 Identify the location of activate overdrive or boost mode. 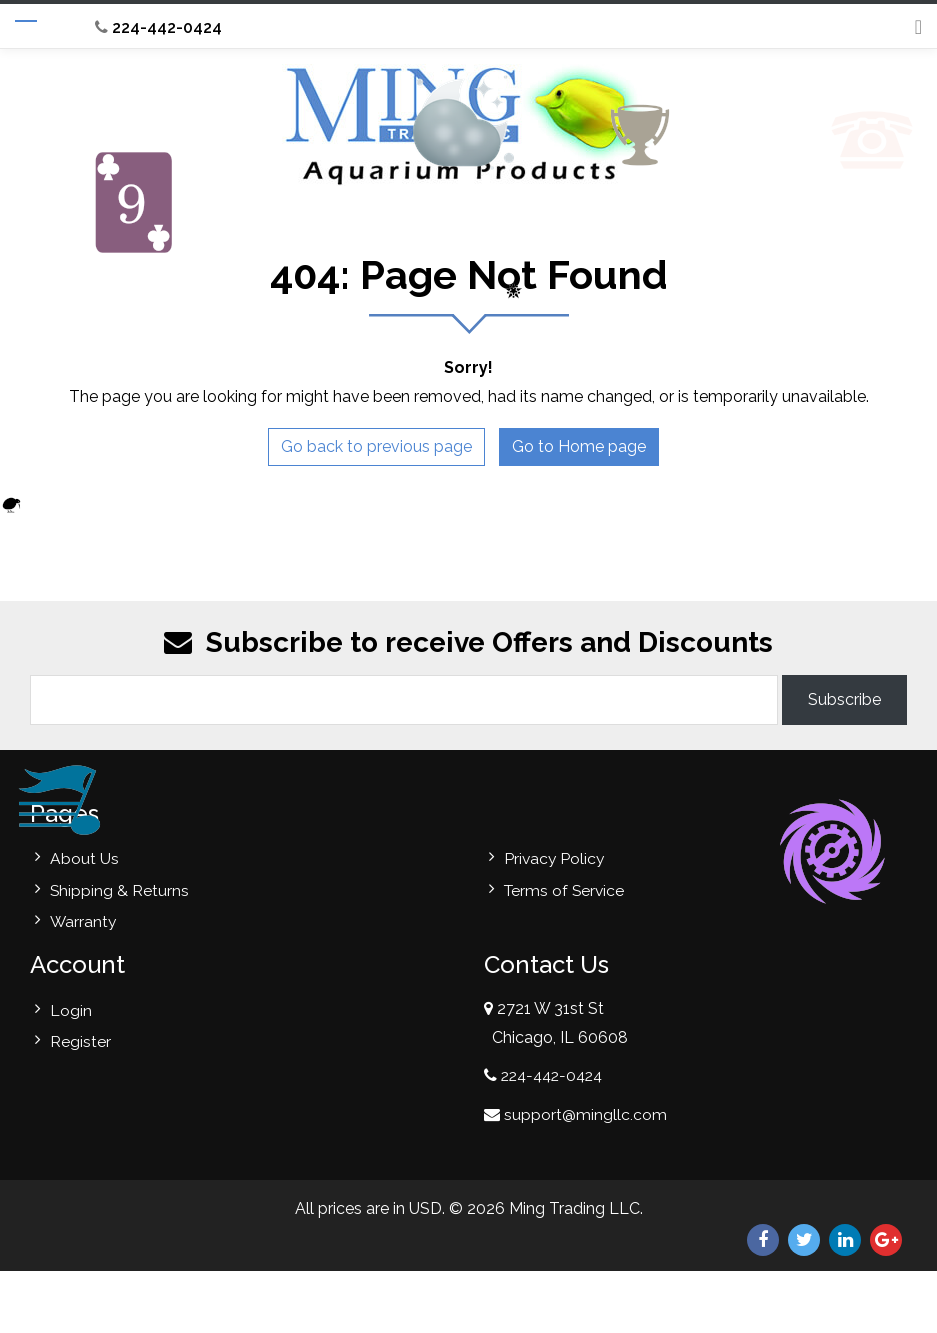
(832, 851).